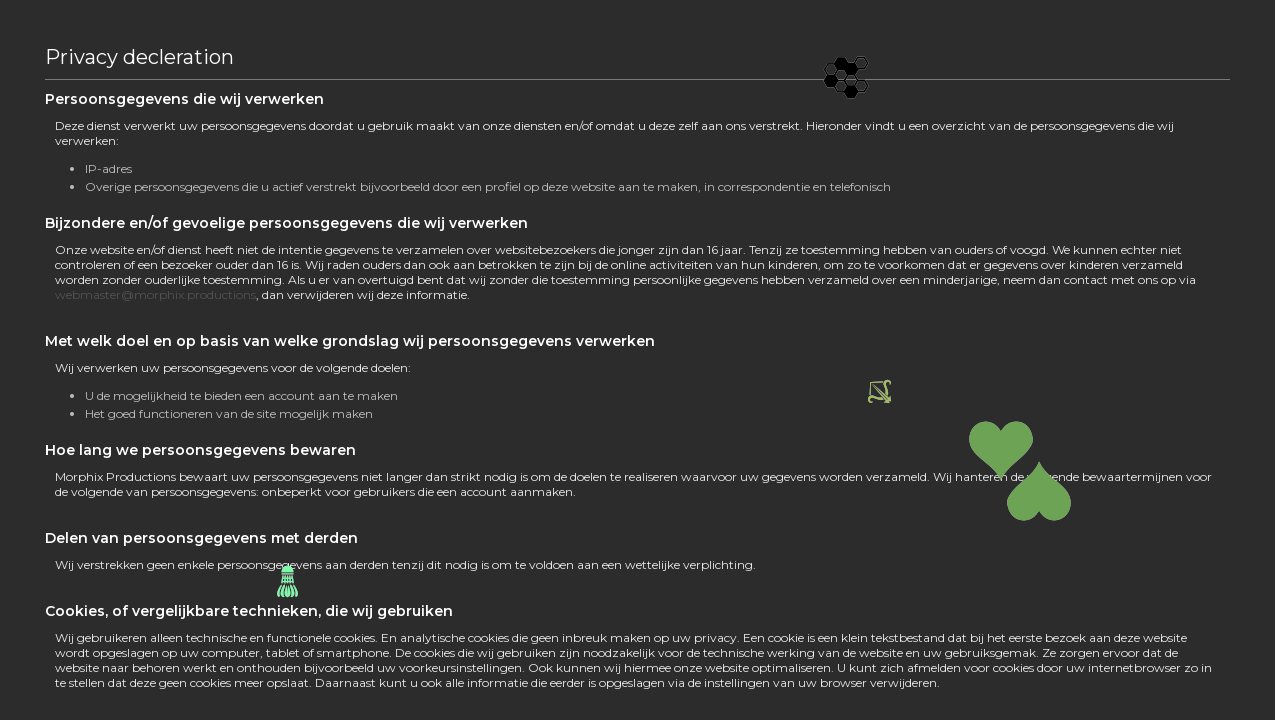  Describe the element at coordinates (287, 581) in the screenshot. I see `access badminton game or activity` at that location.